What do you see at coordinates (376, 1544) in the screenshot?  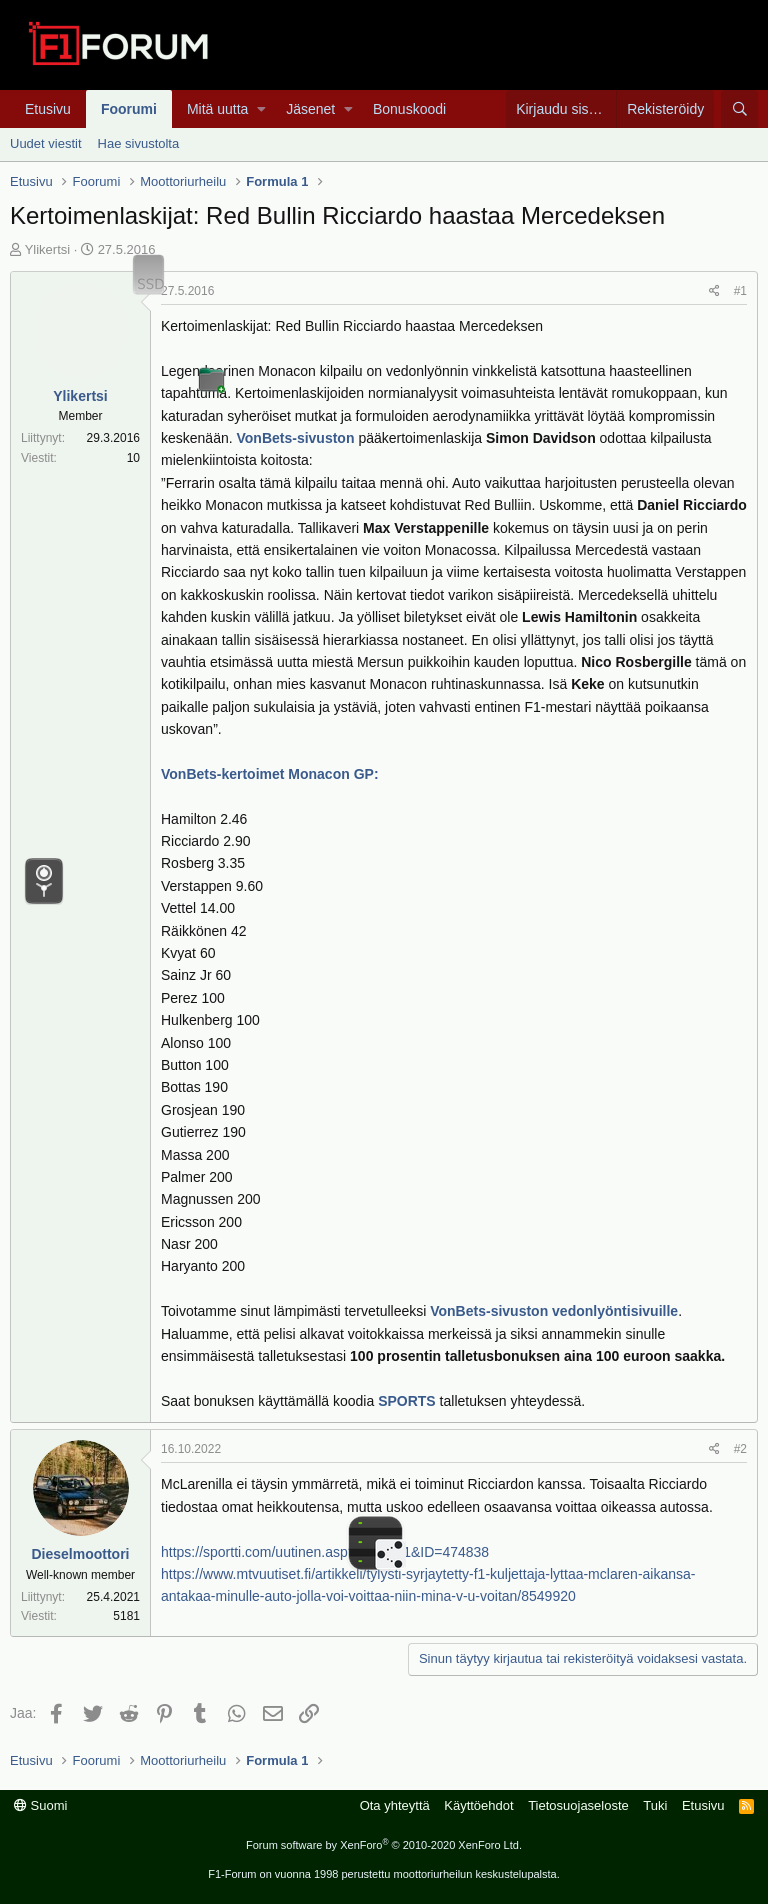 I see `configure network server sharing preferences` at bounding box center [376, 1544].